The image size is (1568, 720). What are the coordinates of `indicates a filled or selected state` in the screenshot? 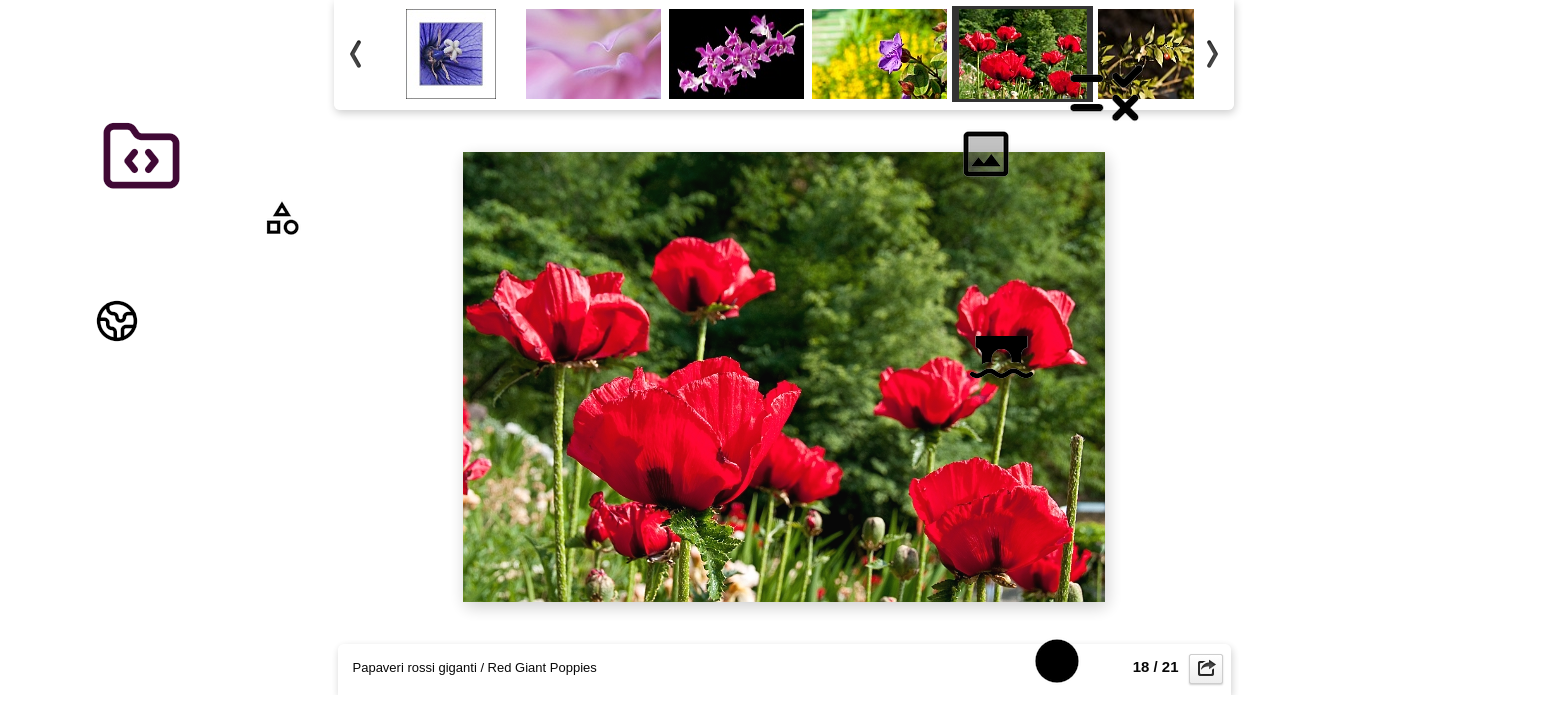 It's located at (1057, 661).